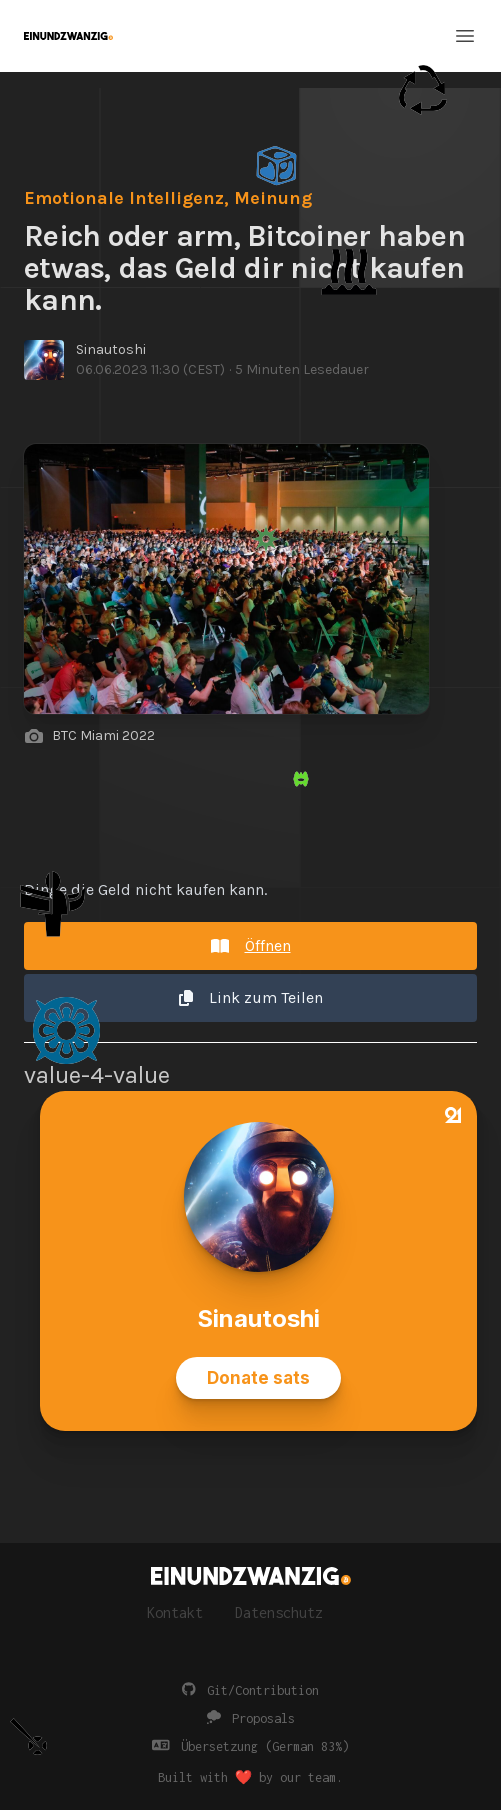 Image resolution: width=501 pixels, height=1810 pixels. Describe the element at coordinates (349, 272) in the screenshot. I see `indicates a hot surface warning` at that location.